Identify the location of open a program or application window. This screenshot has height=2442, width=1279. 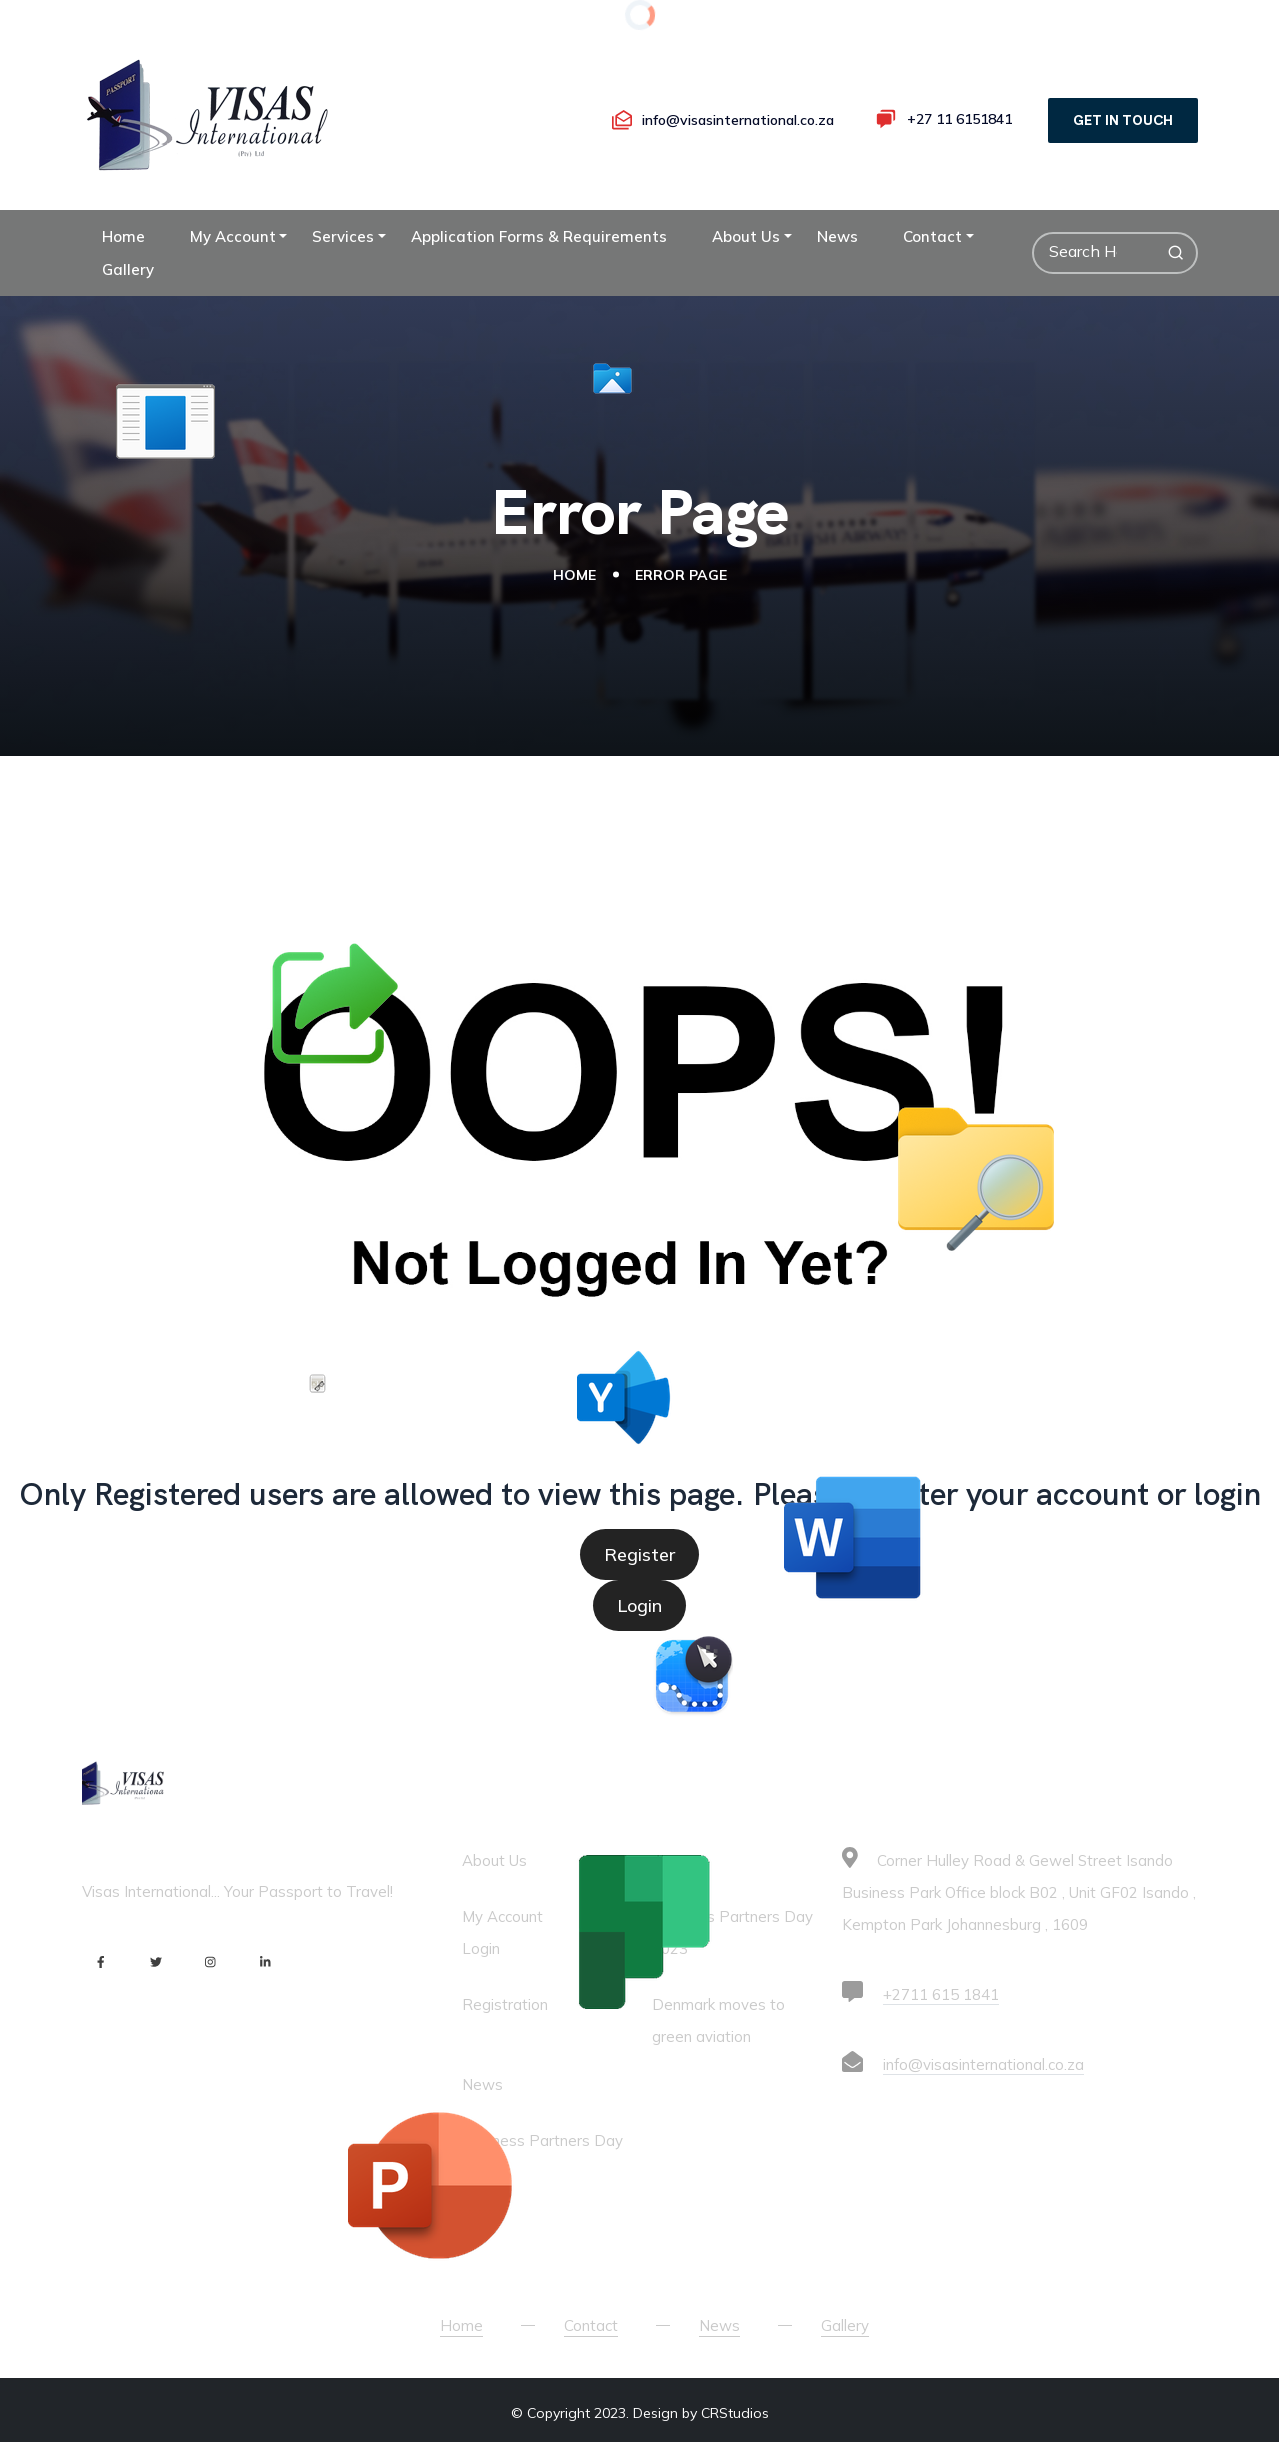
(165, 421).